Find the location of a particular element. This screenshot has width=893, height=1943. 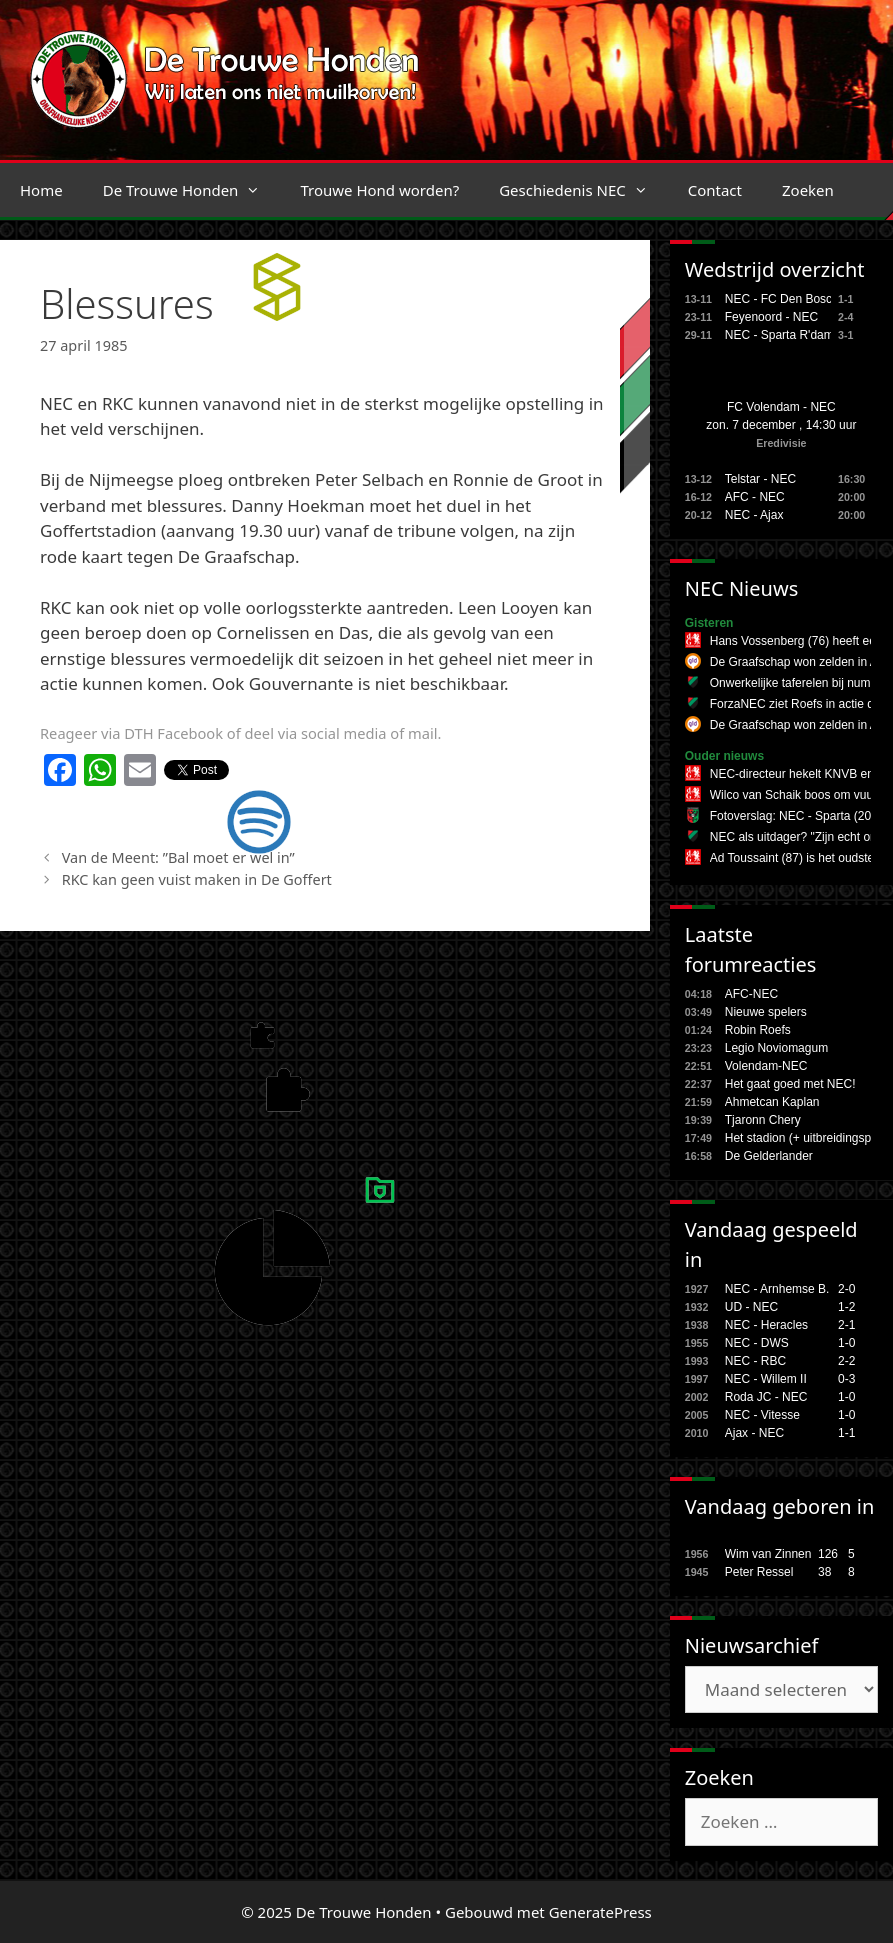

open Spotify is located at coordinates (259, 822).